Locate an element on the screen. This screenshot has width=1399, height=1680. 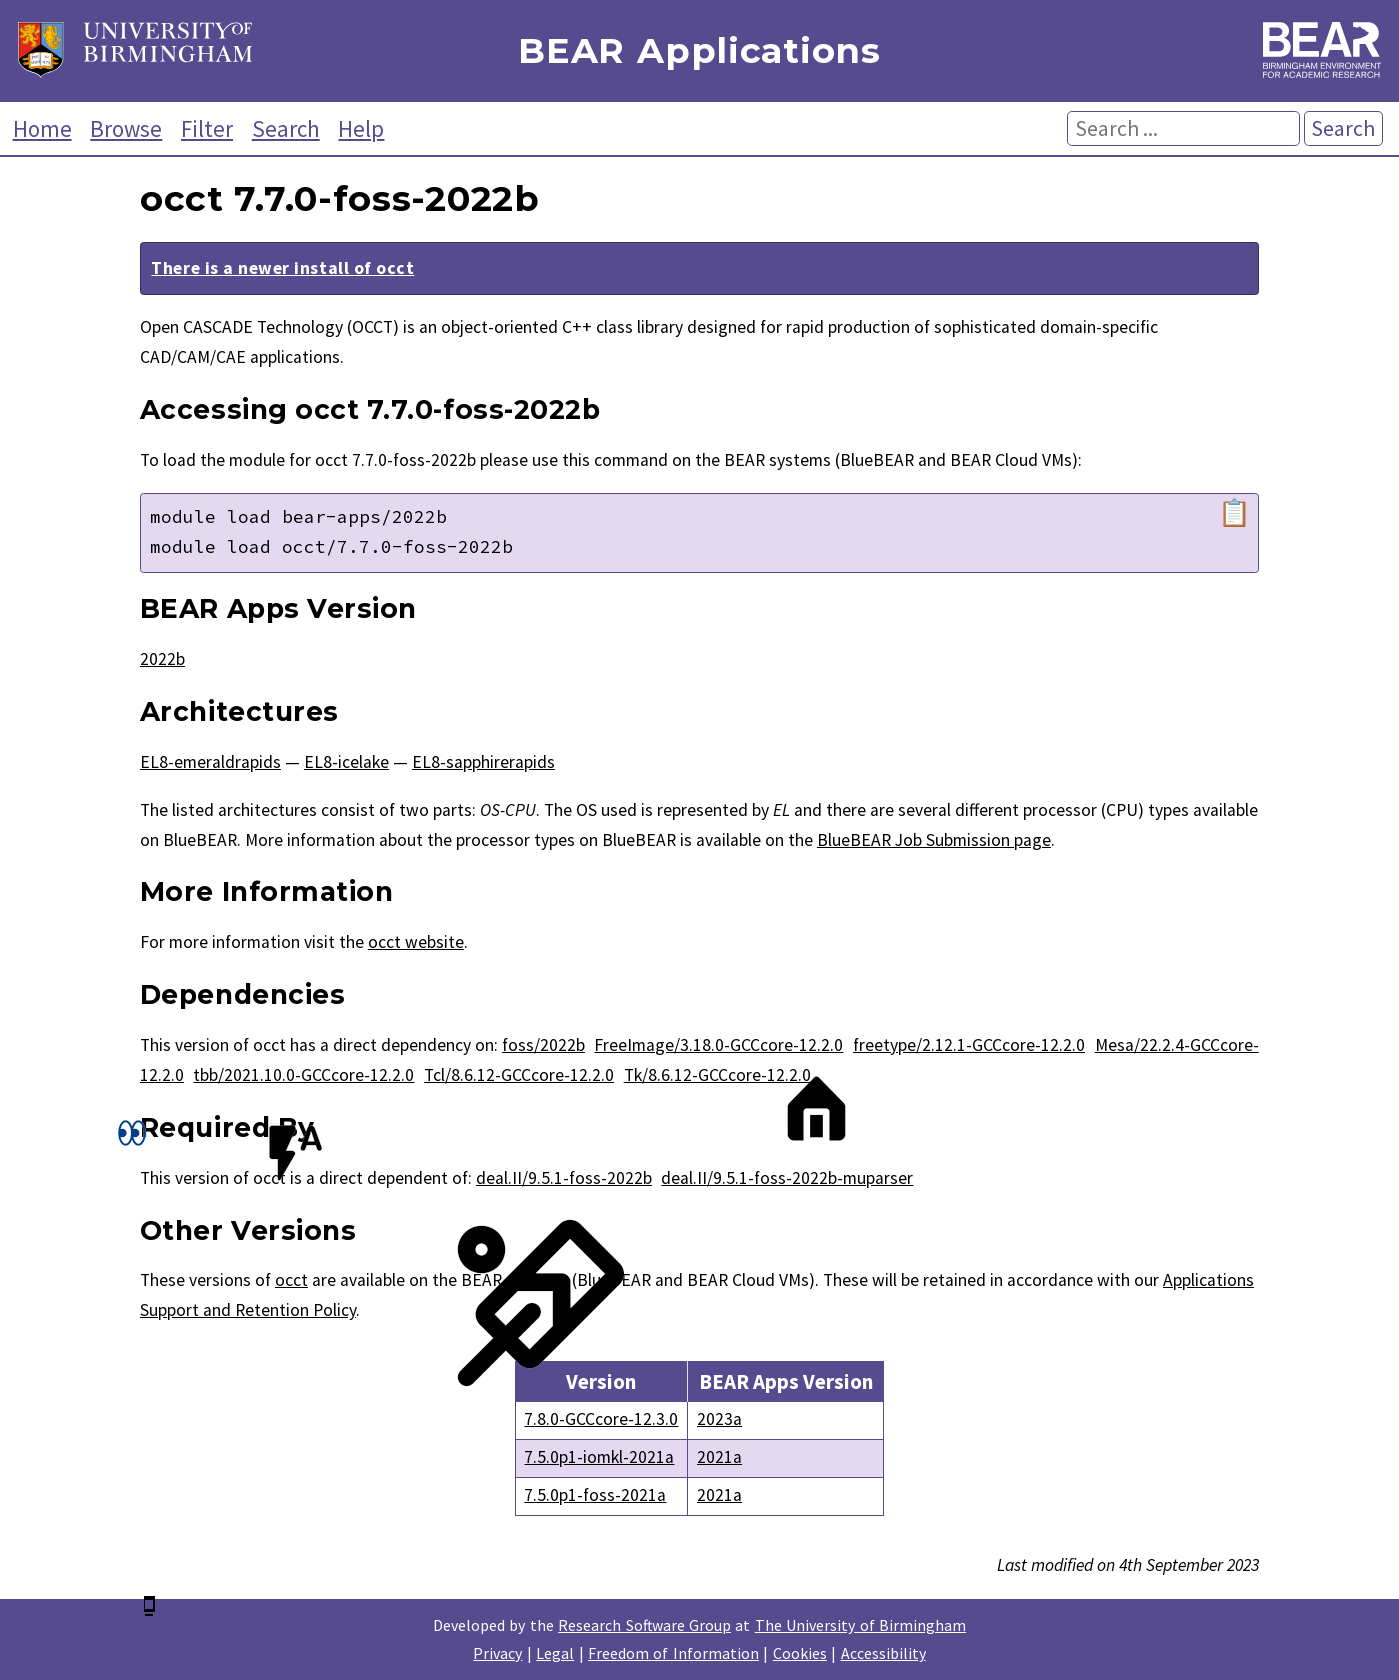
access cricket sports scores or content is located at coordinates (532, 1300).